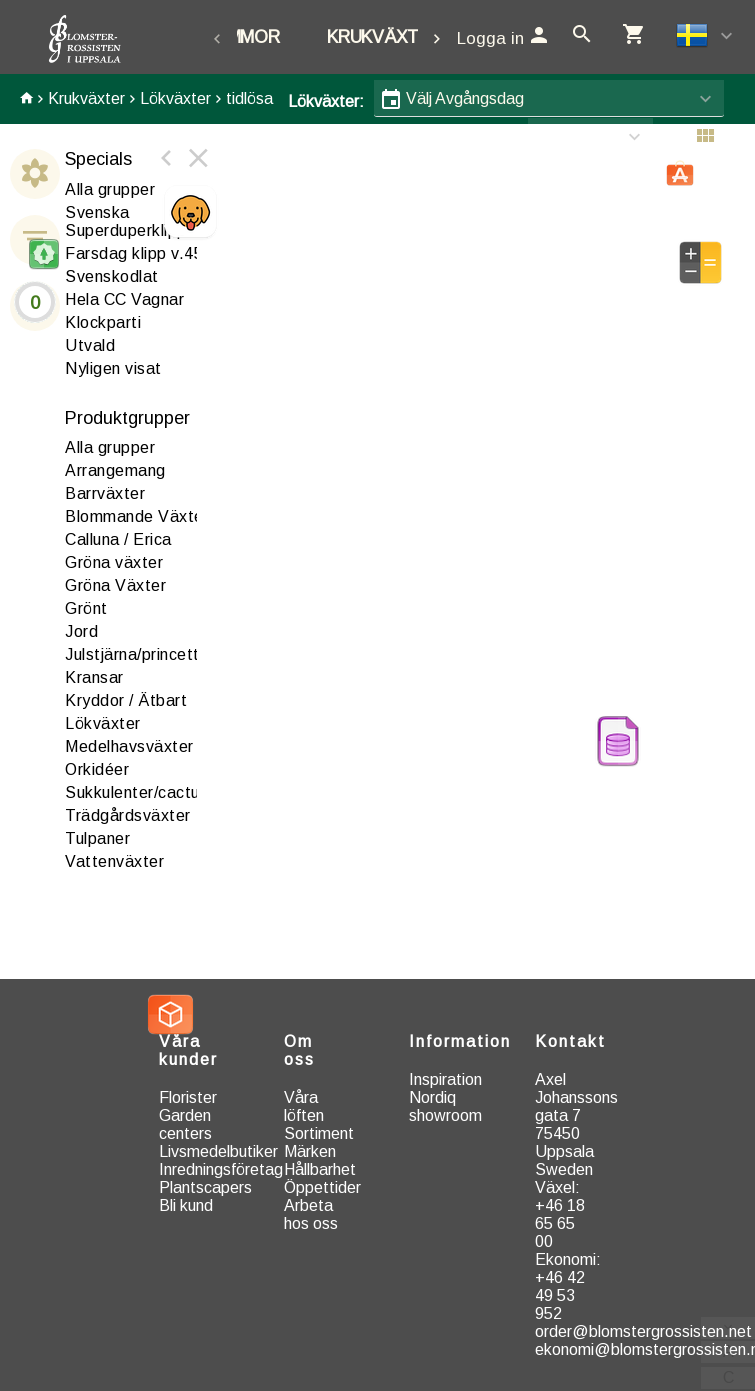 The height and width of the screenshot is (1391, 755). What do you see at coordinates (700, 262) in the screenshot?
I see `open the calculator app` at bounding box center [700, 262].